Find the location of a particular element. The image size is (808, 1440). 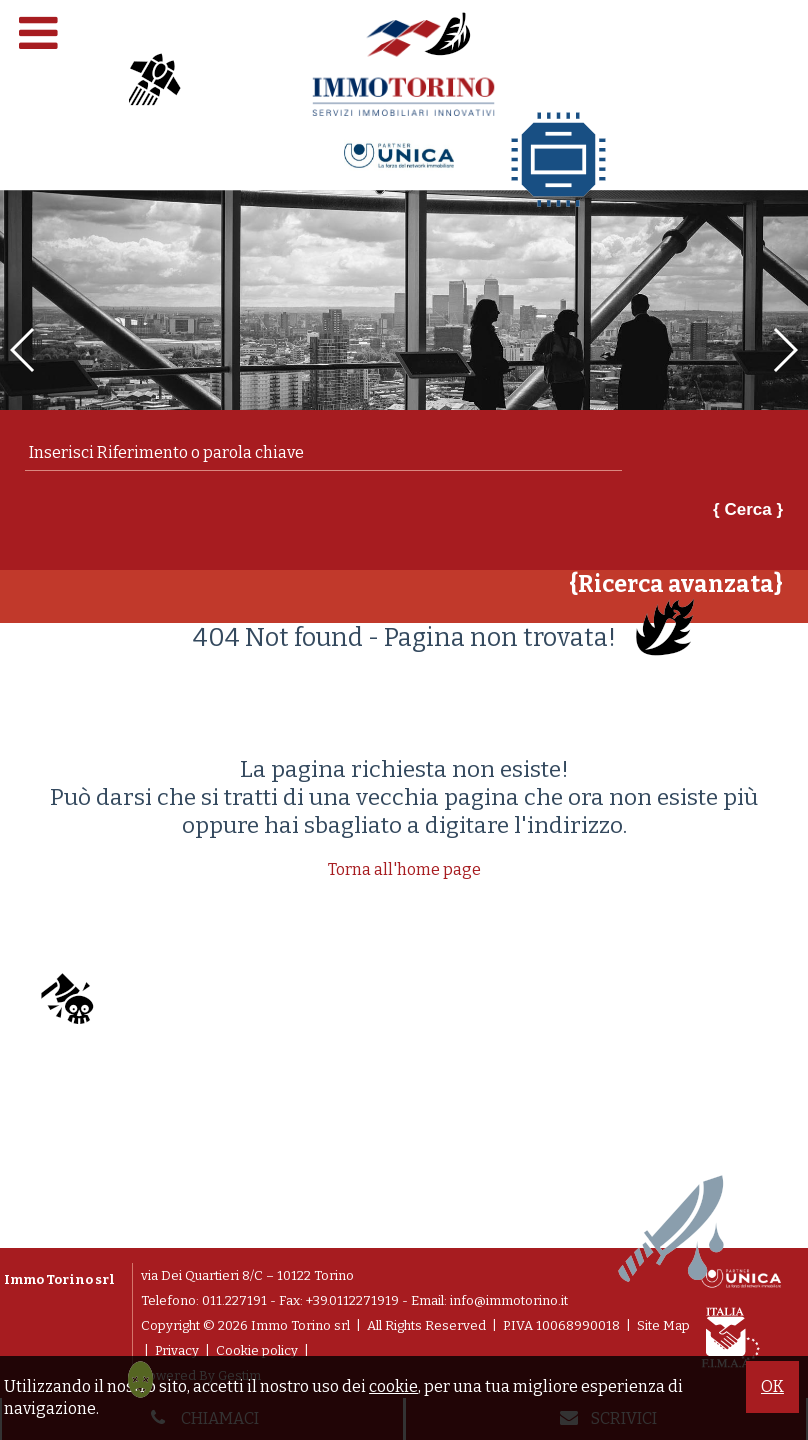

activate jetpack or boost ability is located at coordinates (155, 79).